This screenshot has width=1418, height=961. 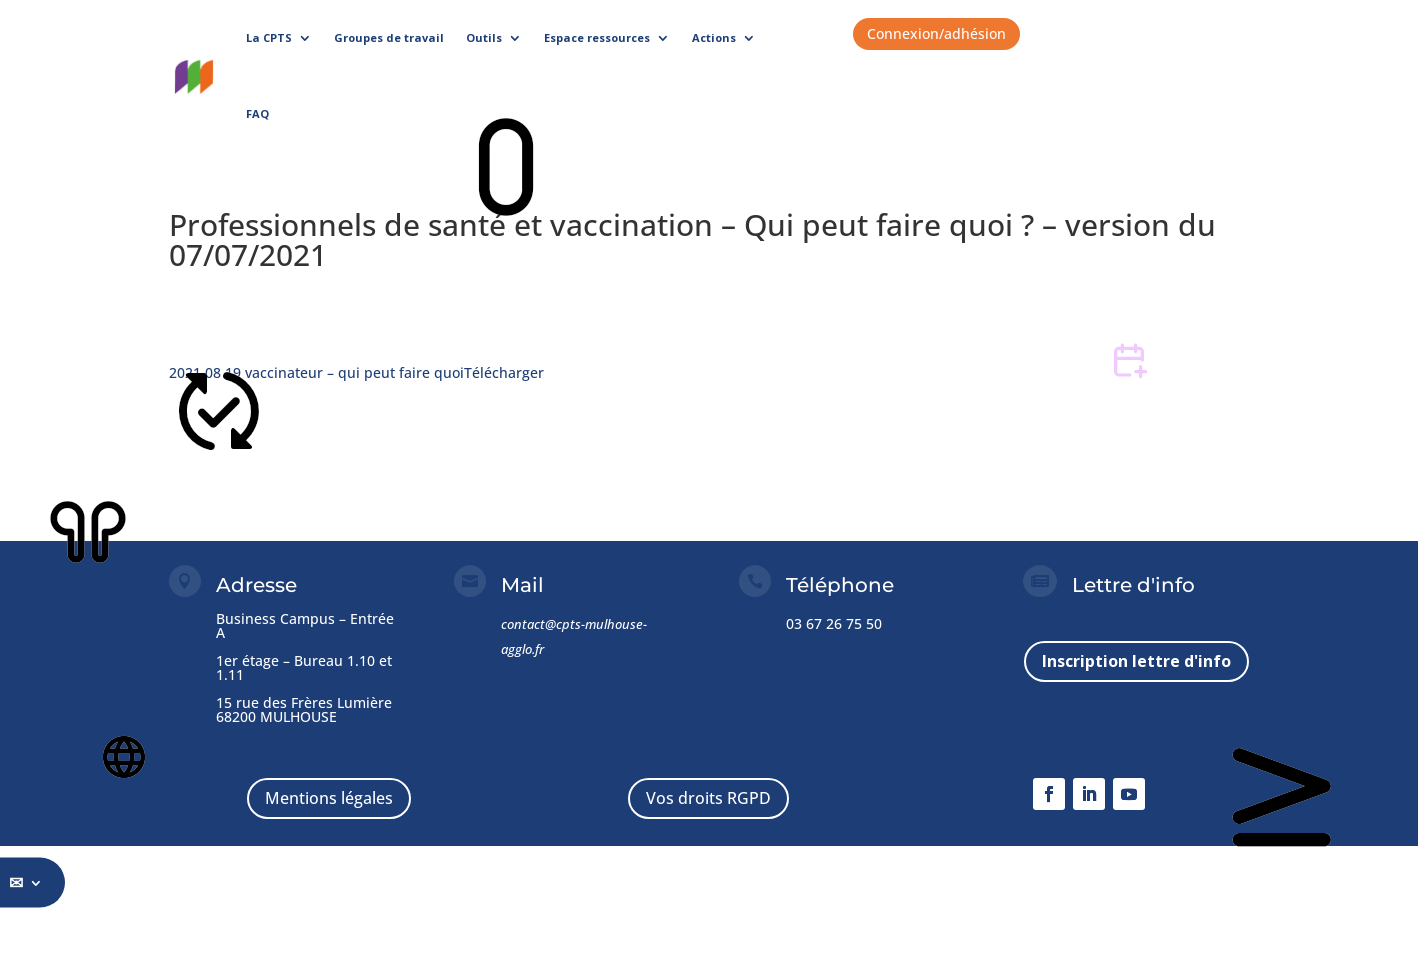 What do you see at coordinates (88, 532) in the screenshot?
I see `connect to airpods or wireless earbuds` at bounding box center [88, 532].